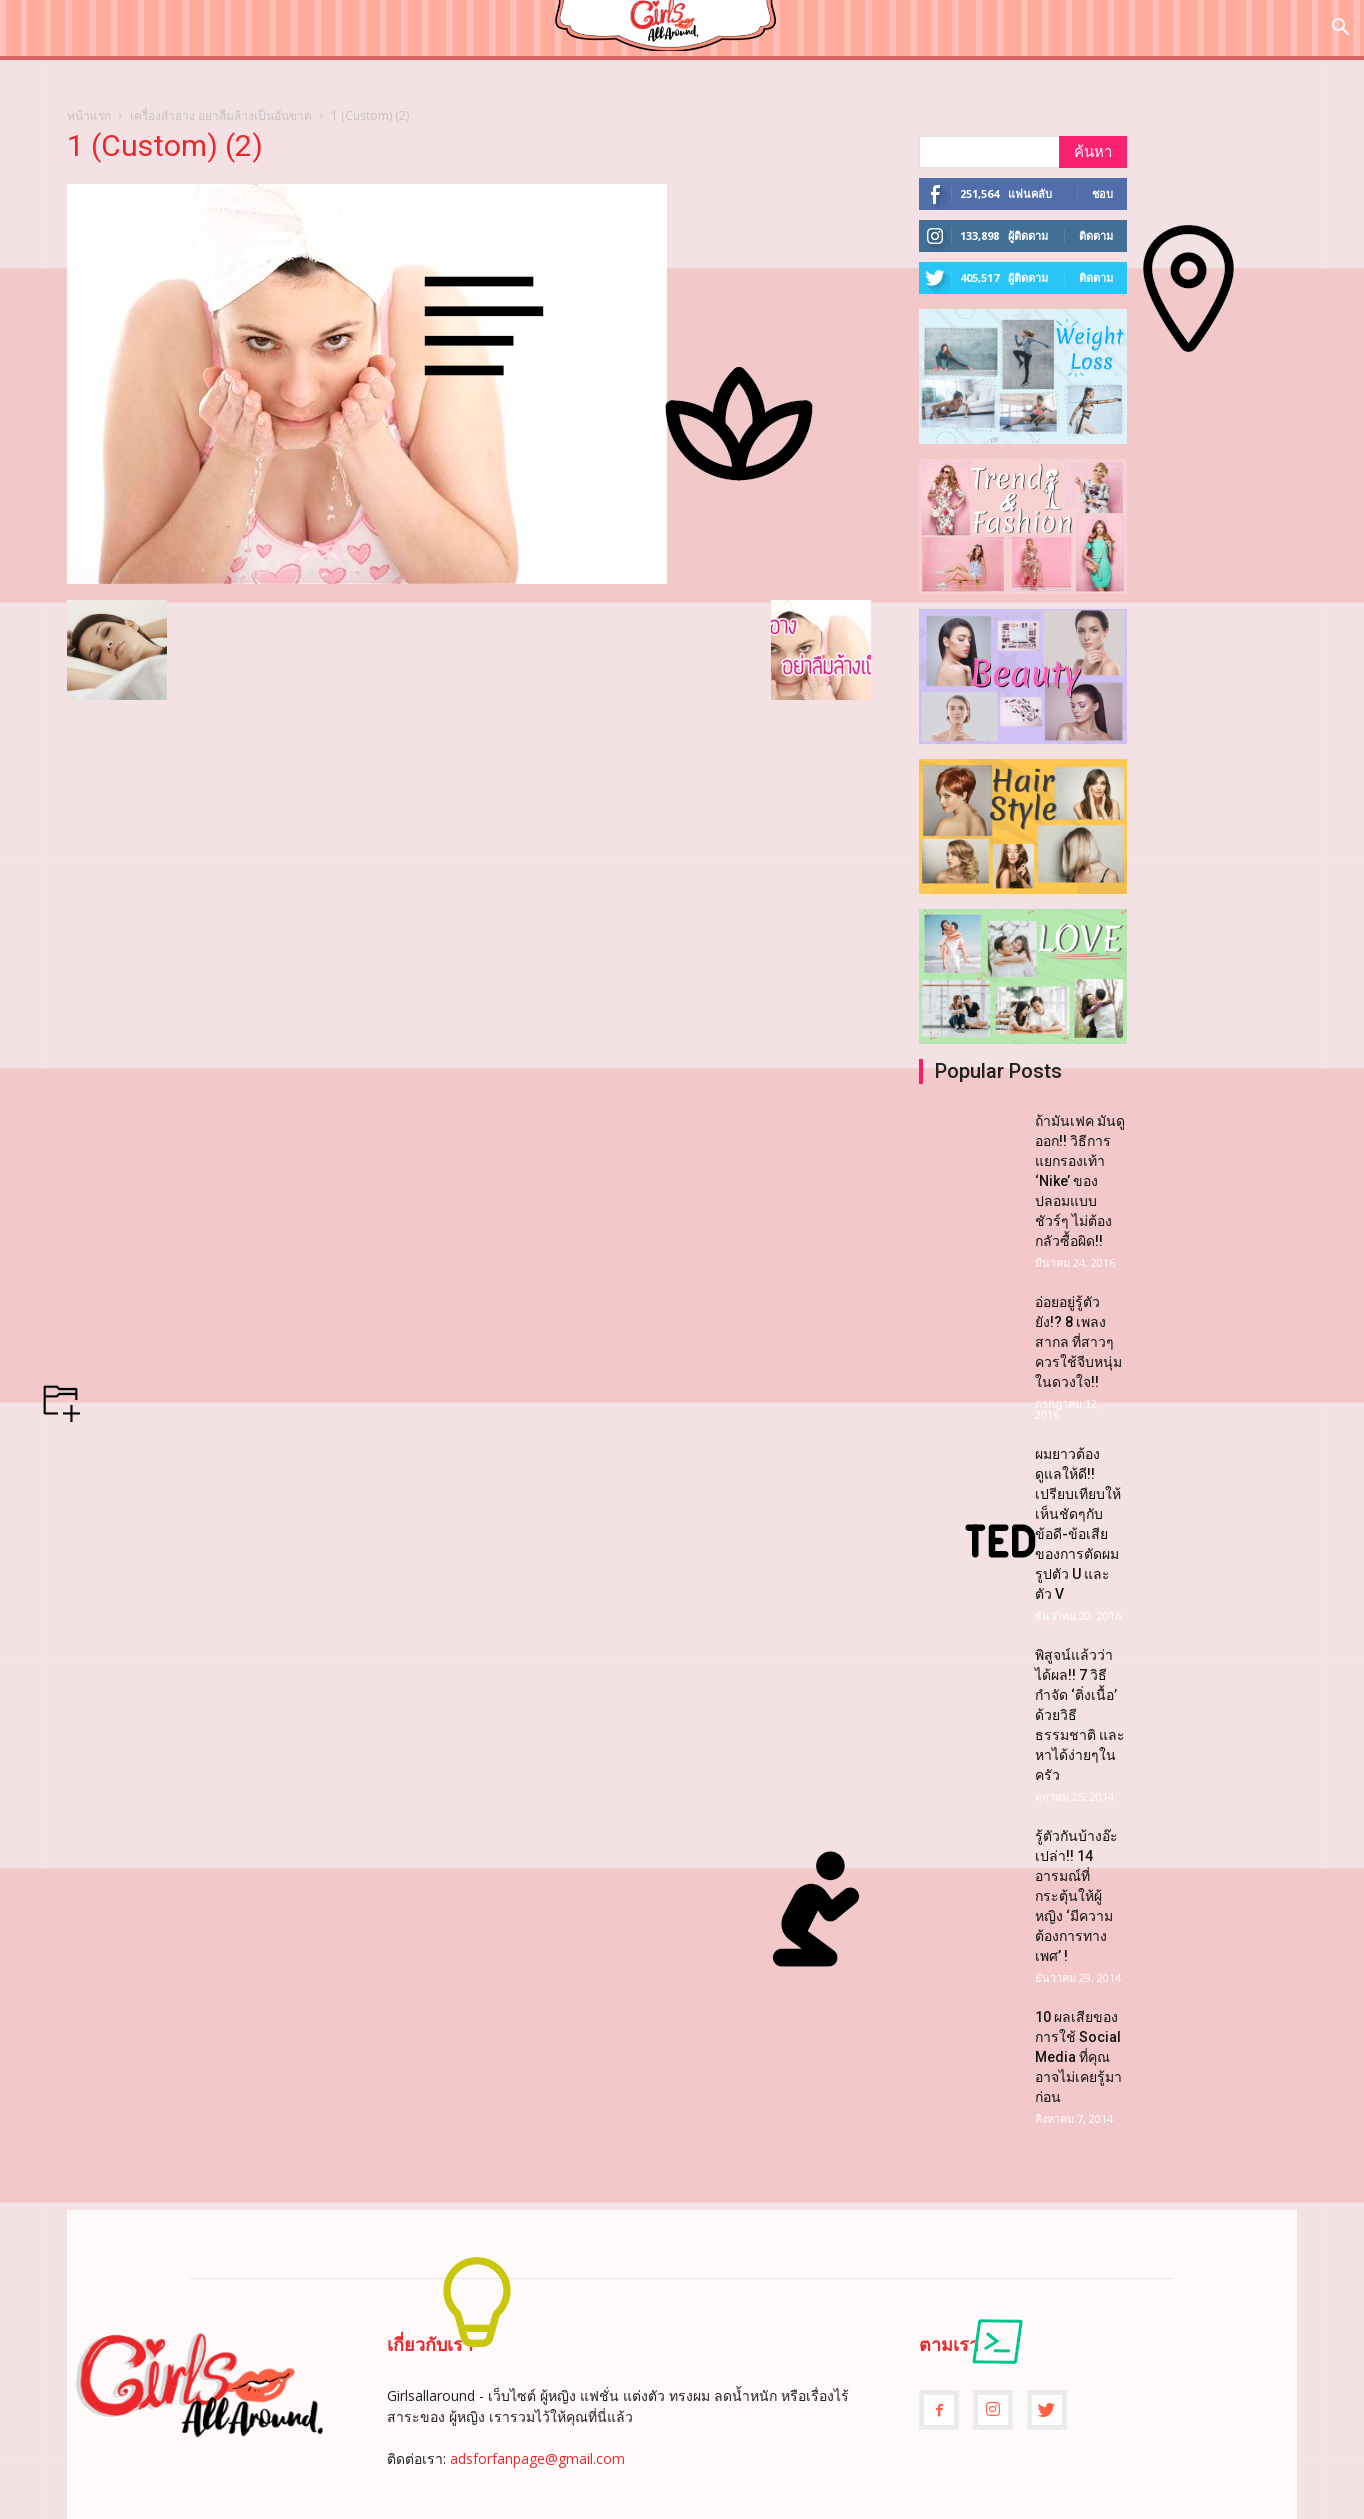  Describe the element at coordinates (997, 2341) in the screenshot. I see `open powershell terminal` at that location.